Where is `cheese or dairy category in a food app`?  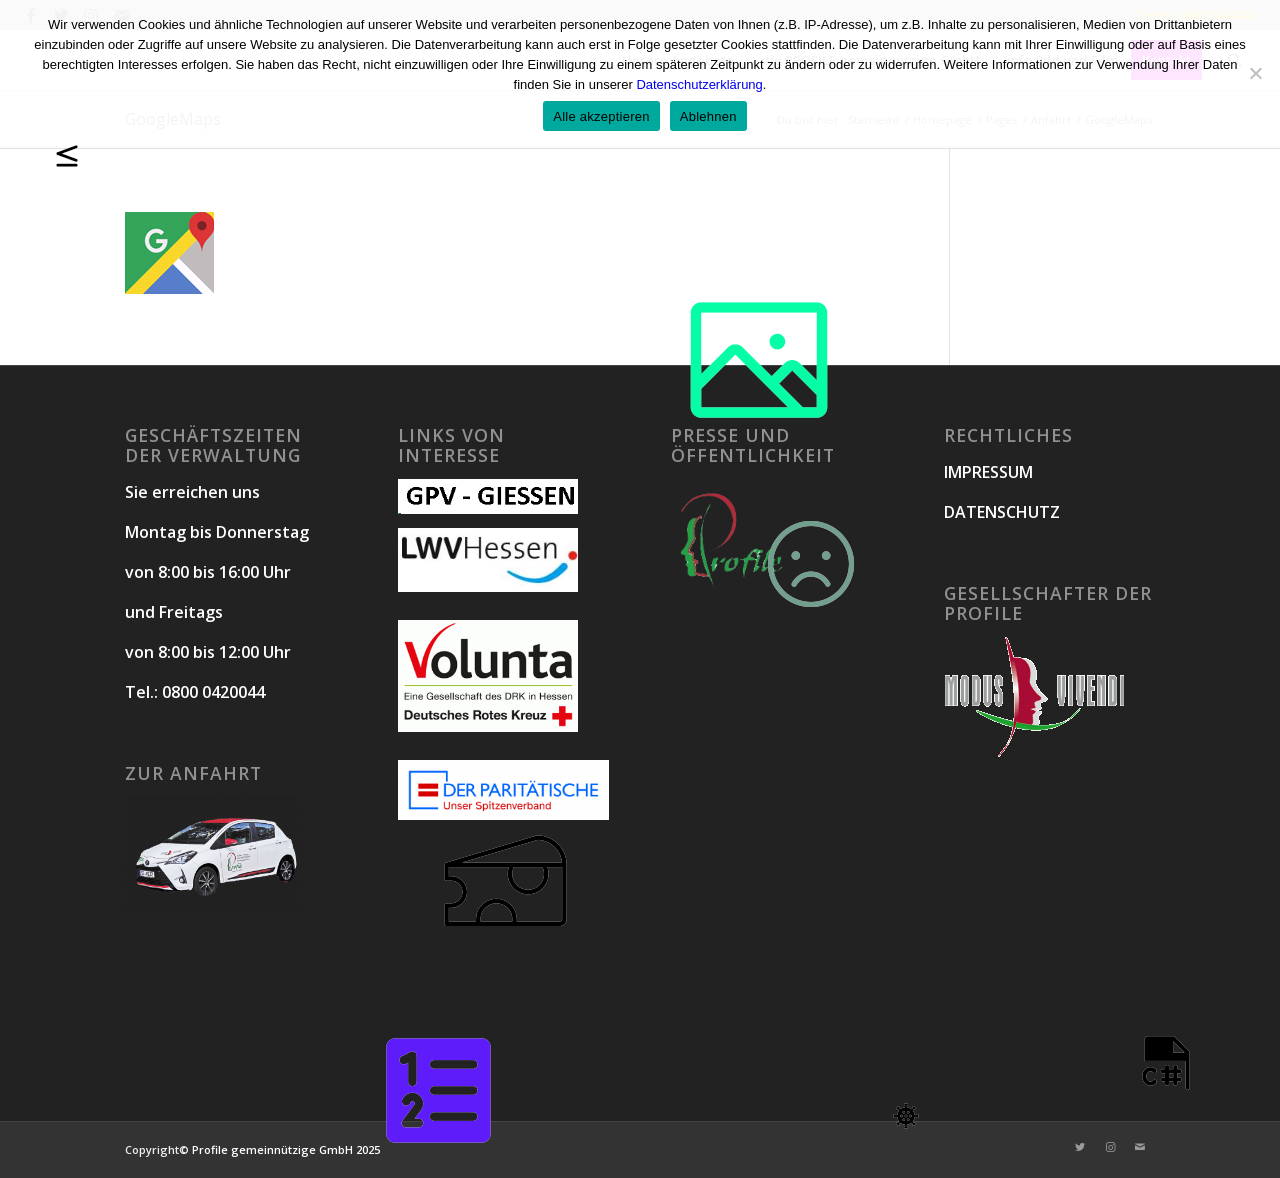 cheese or dairy category in a food app is located at coordinates (505, 887).